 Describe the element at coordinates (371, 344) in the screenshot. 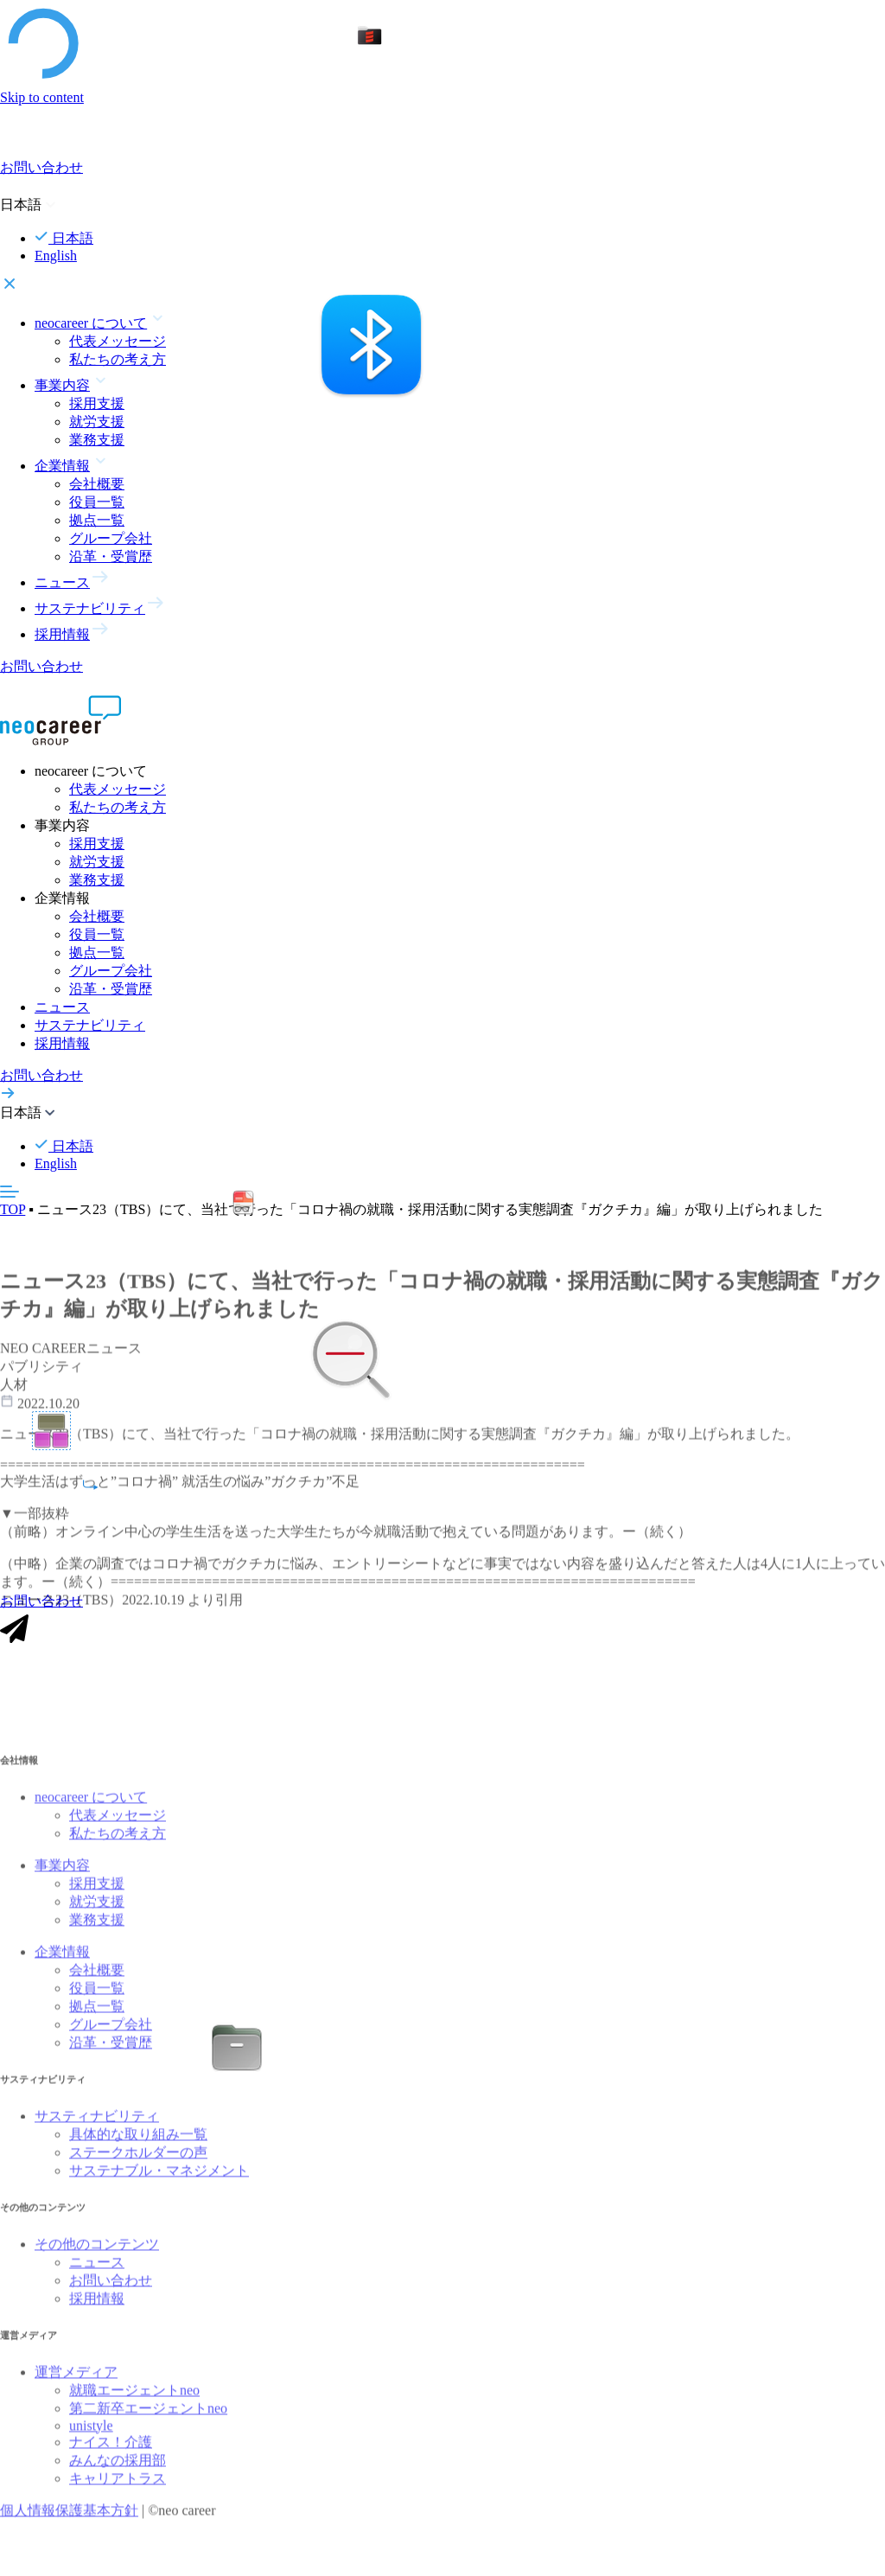

I see `transfer files wirelessly via bluetooth` at that location.